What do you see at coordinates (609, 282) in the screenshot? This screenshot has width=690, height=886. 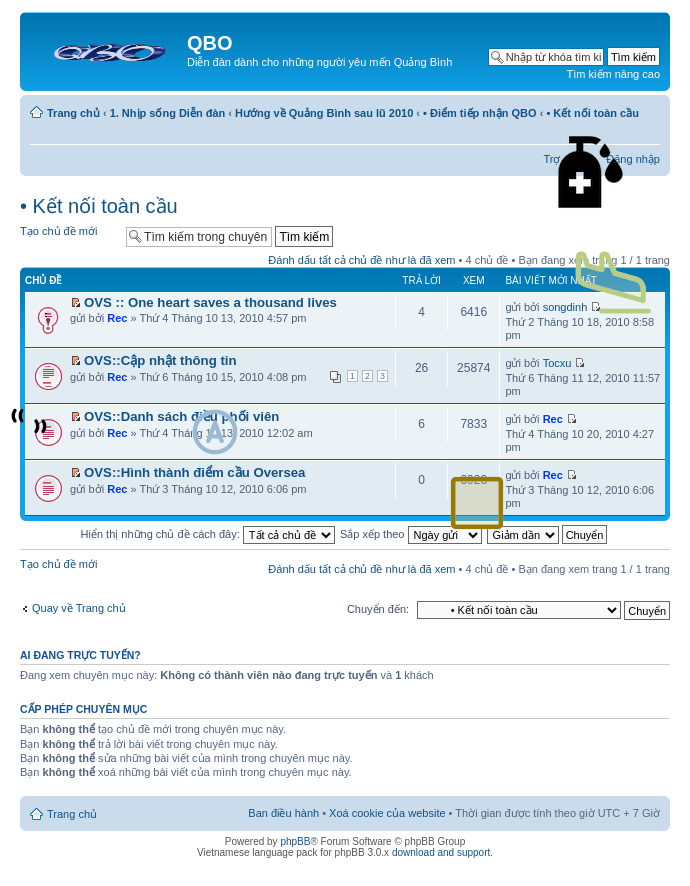 I see `indicates flight arrival status` at bounding box center [609, 282].